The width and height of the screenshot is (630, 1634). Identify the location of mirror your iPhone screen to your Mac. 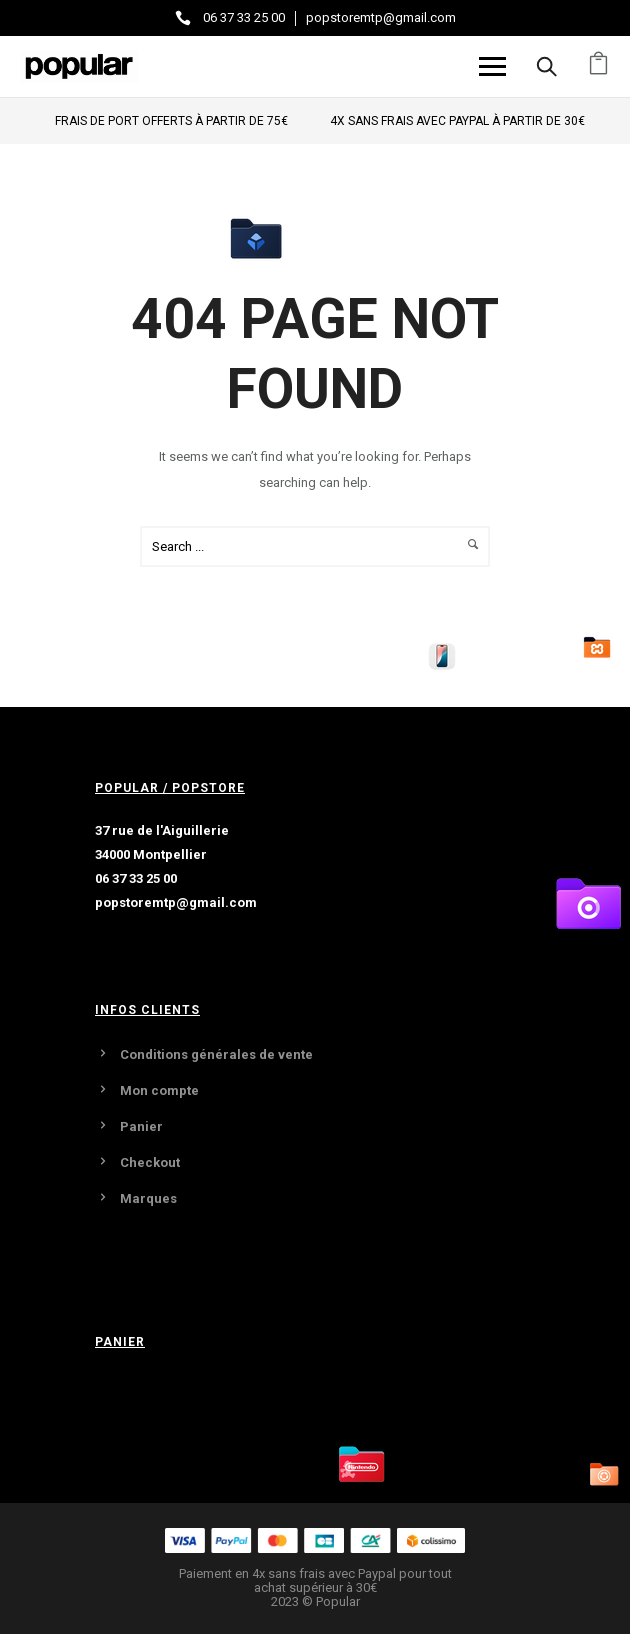
(442, 656).